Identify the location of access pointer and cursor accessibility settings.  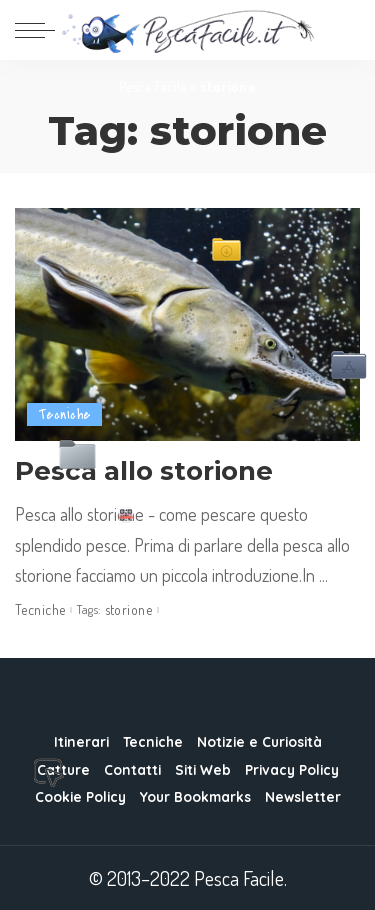
(49, 772).